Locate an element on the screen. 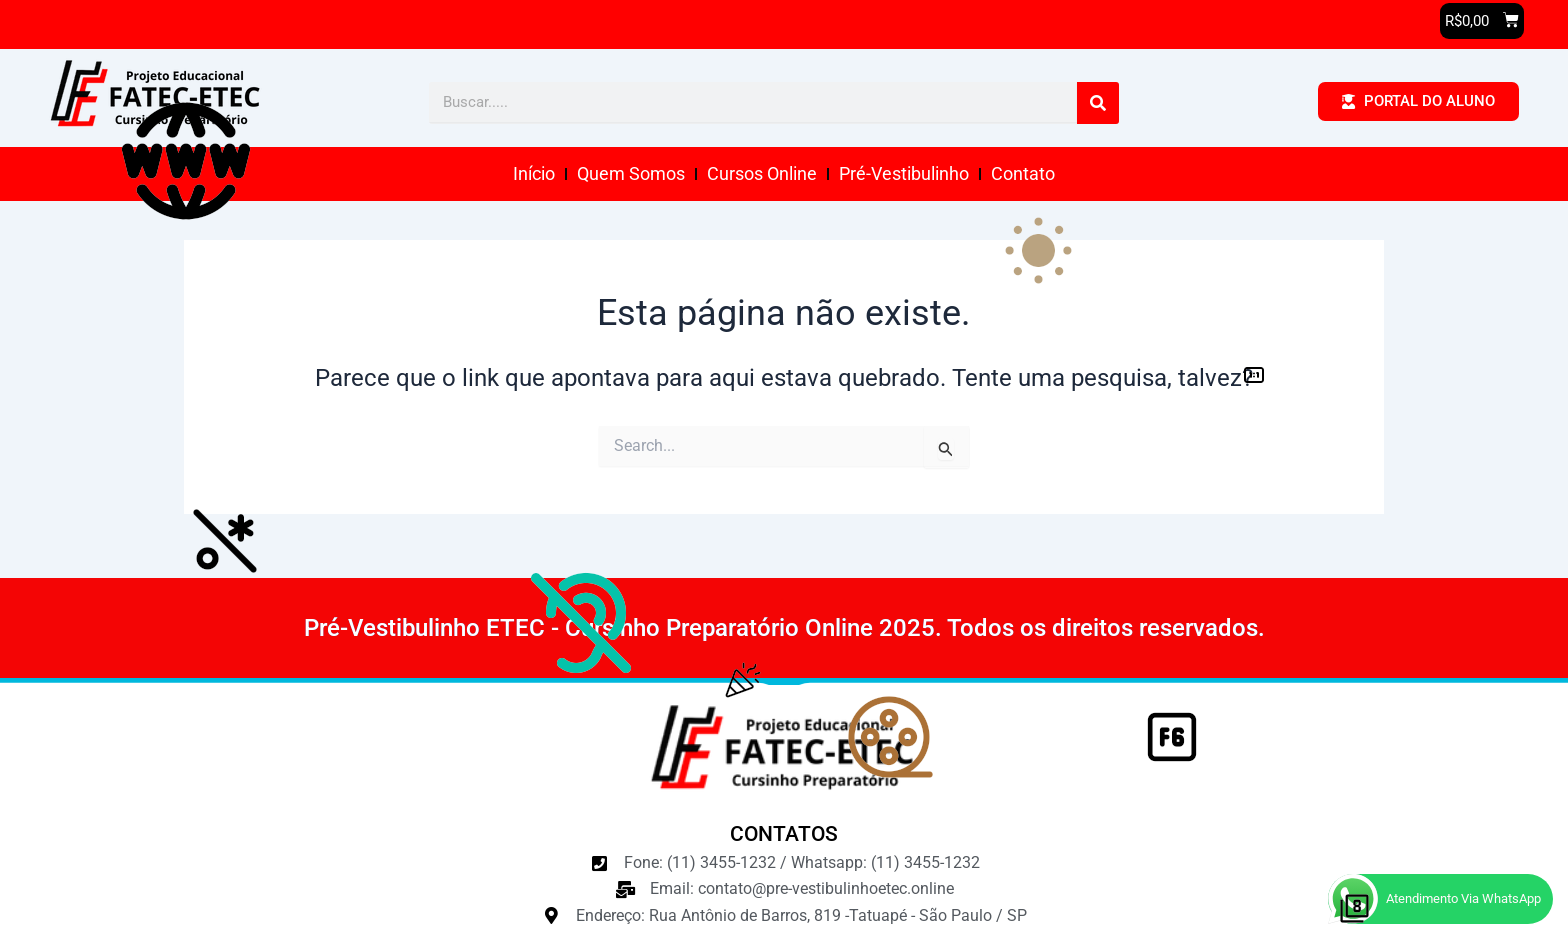  disable regular expression search is located at coordinates (225, 541).